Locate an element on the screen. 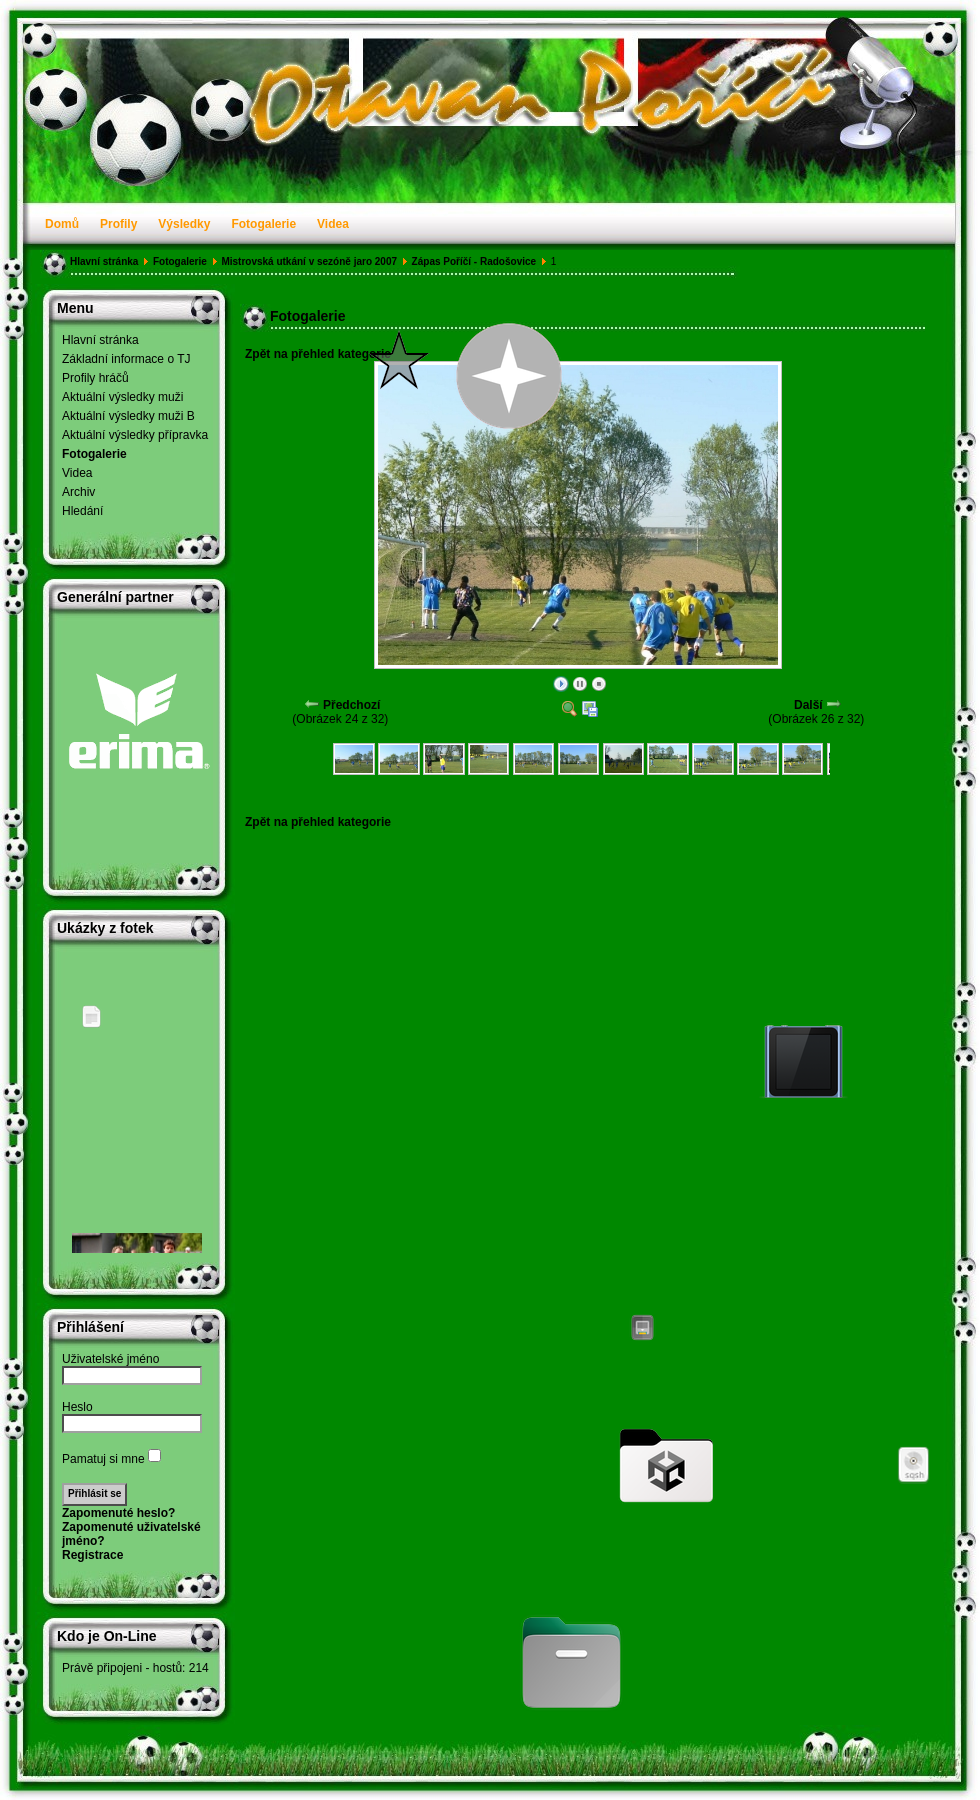  iPod nano device connected is located at coordinates (803, 1061).